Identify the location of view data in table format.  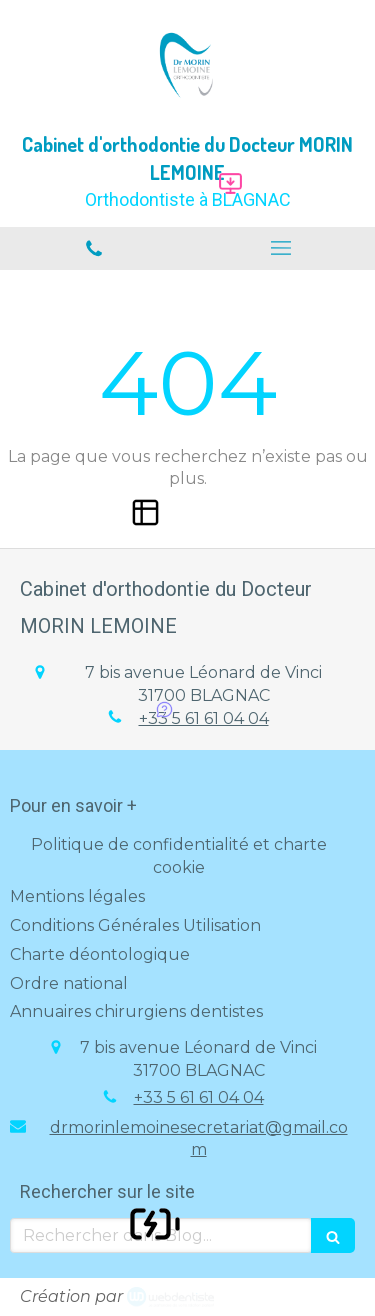
(145, 512).